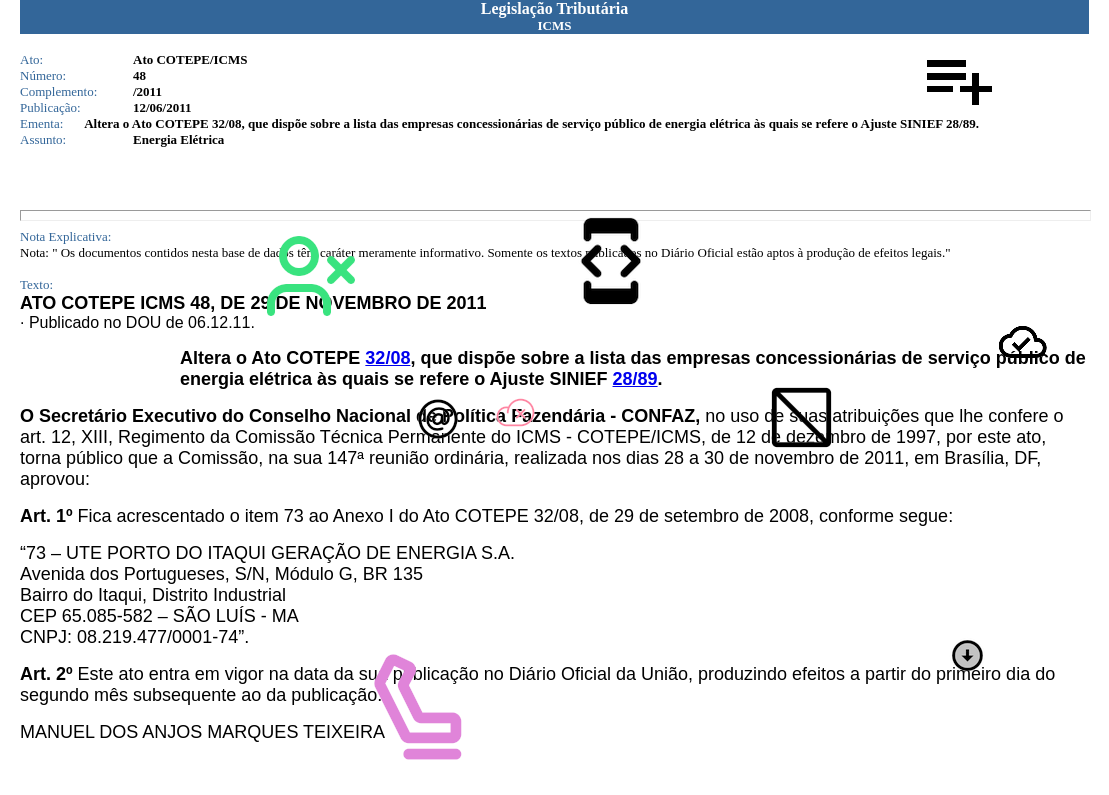 The image size is (1109, 795). What do you see at coordinates (416, 707) in the screenshot?
I see `select or reserve a seat` at bounding box center [416, 707].